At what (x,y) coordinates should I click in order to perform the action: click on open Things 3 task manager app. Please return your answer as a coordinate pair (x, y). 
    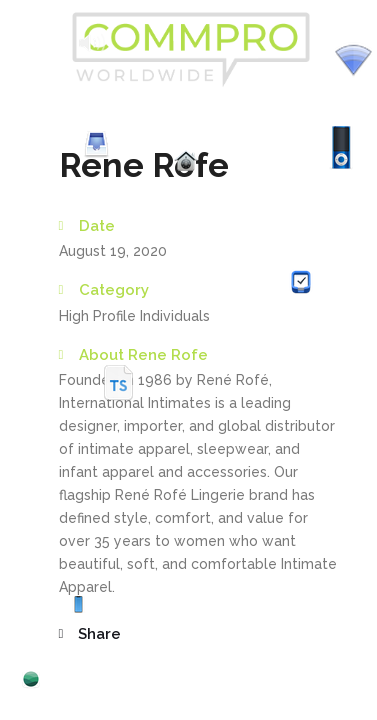
    Looking at the image, I should click on (301, 282).